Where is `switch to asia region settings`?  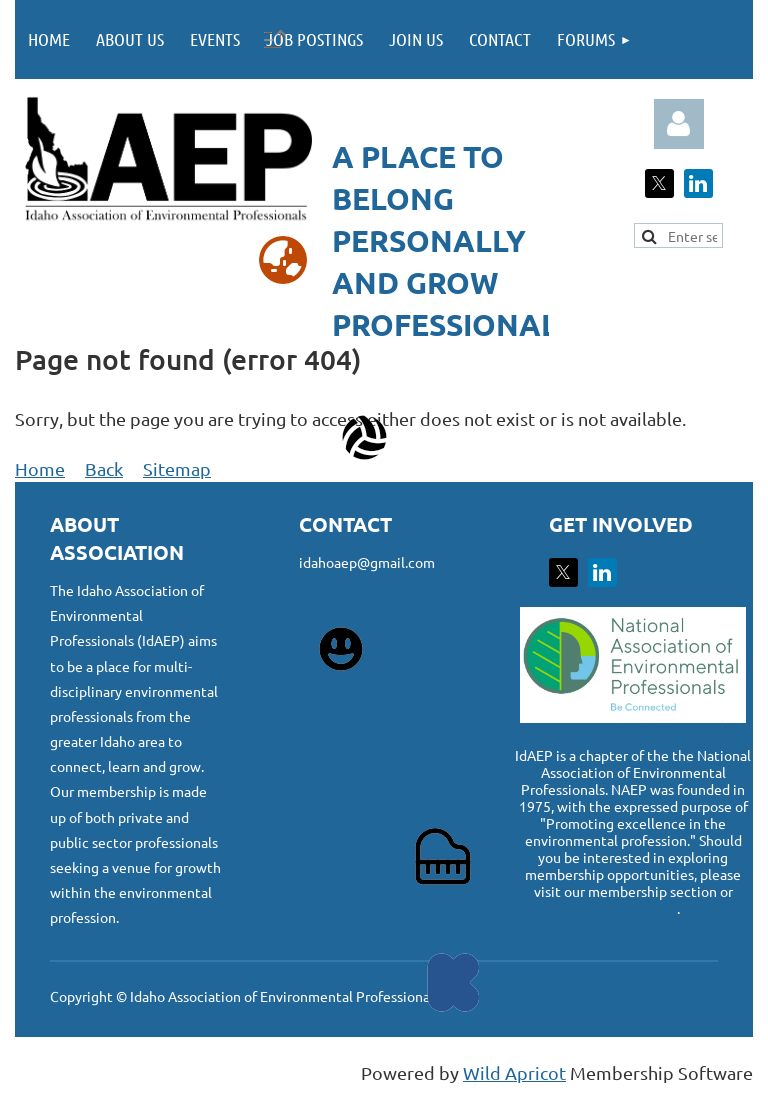 switch to asia region settings is located at coordinates (283, 260).